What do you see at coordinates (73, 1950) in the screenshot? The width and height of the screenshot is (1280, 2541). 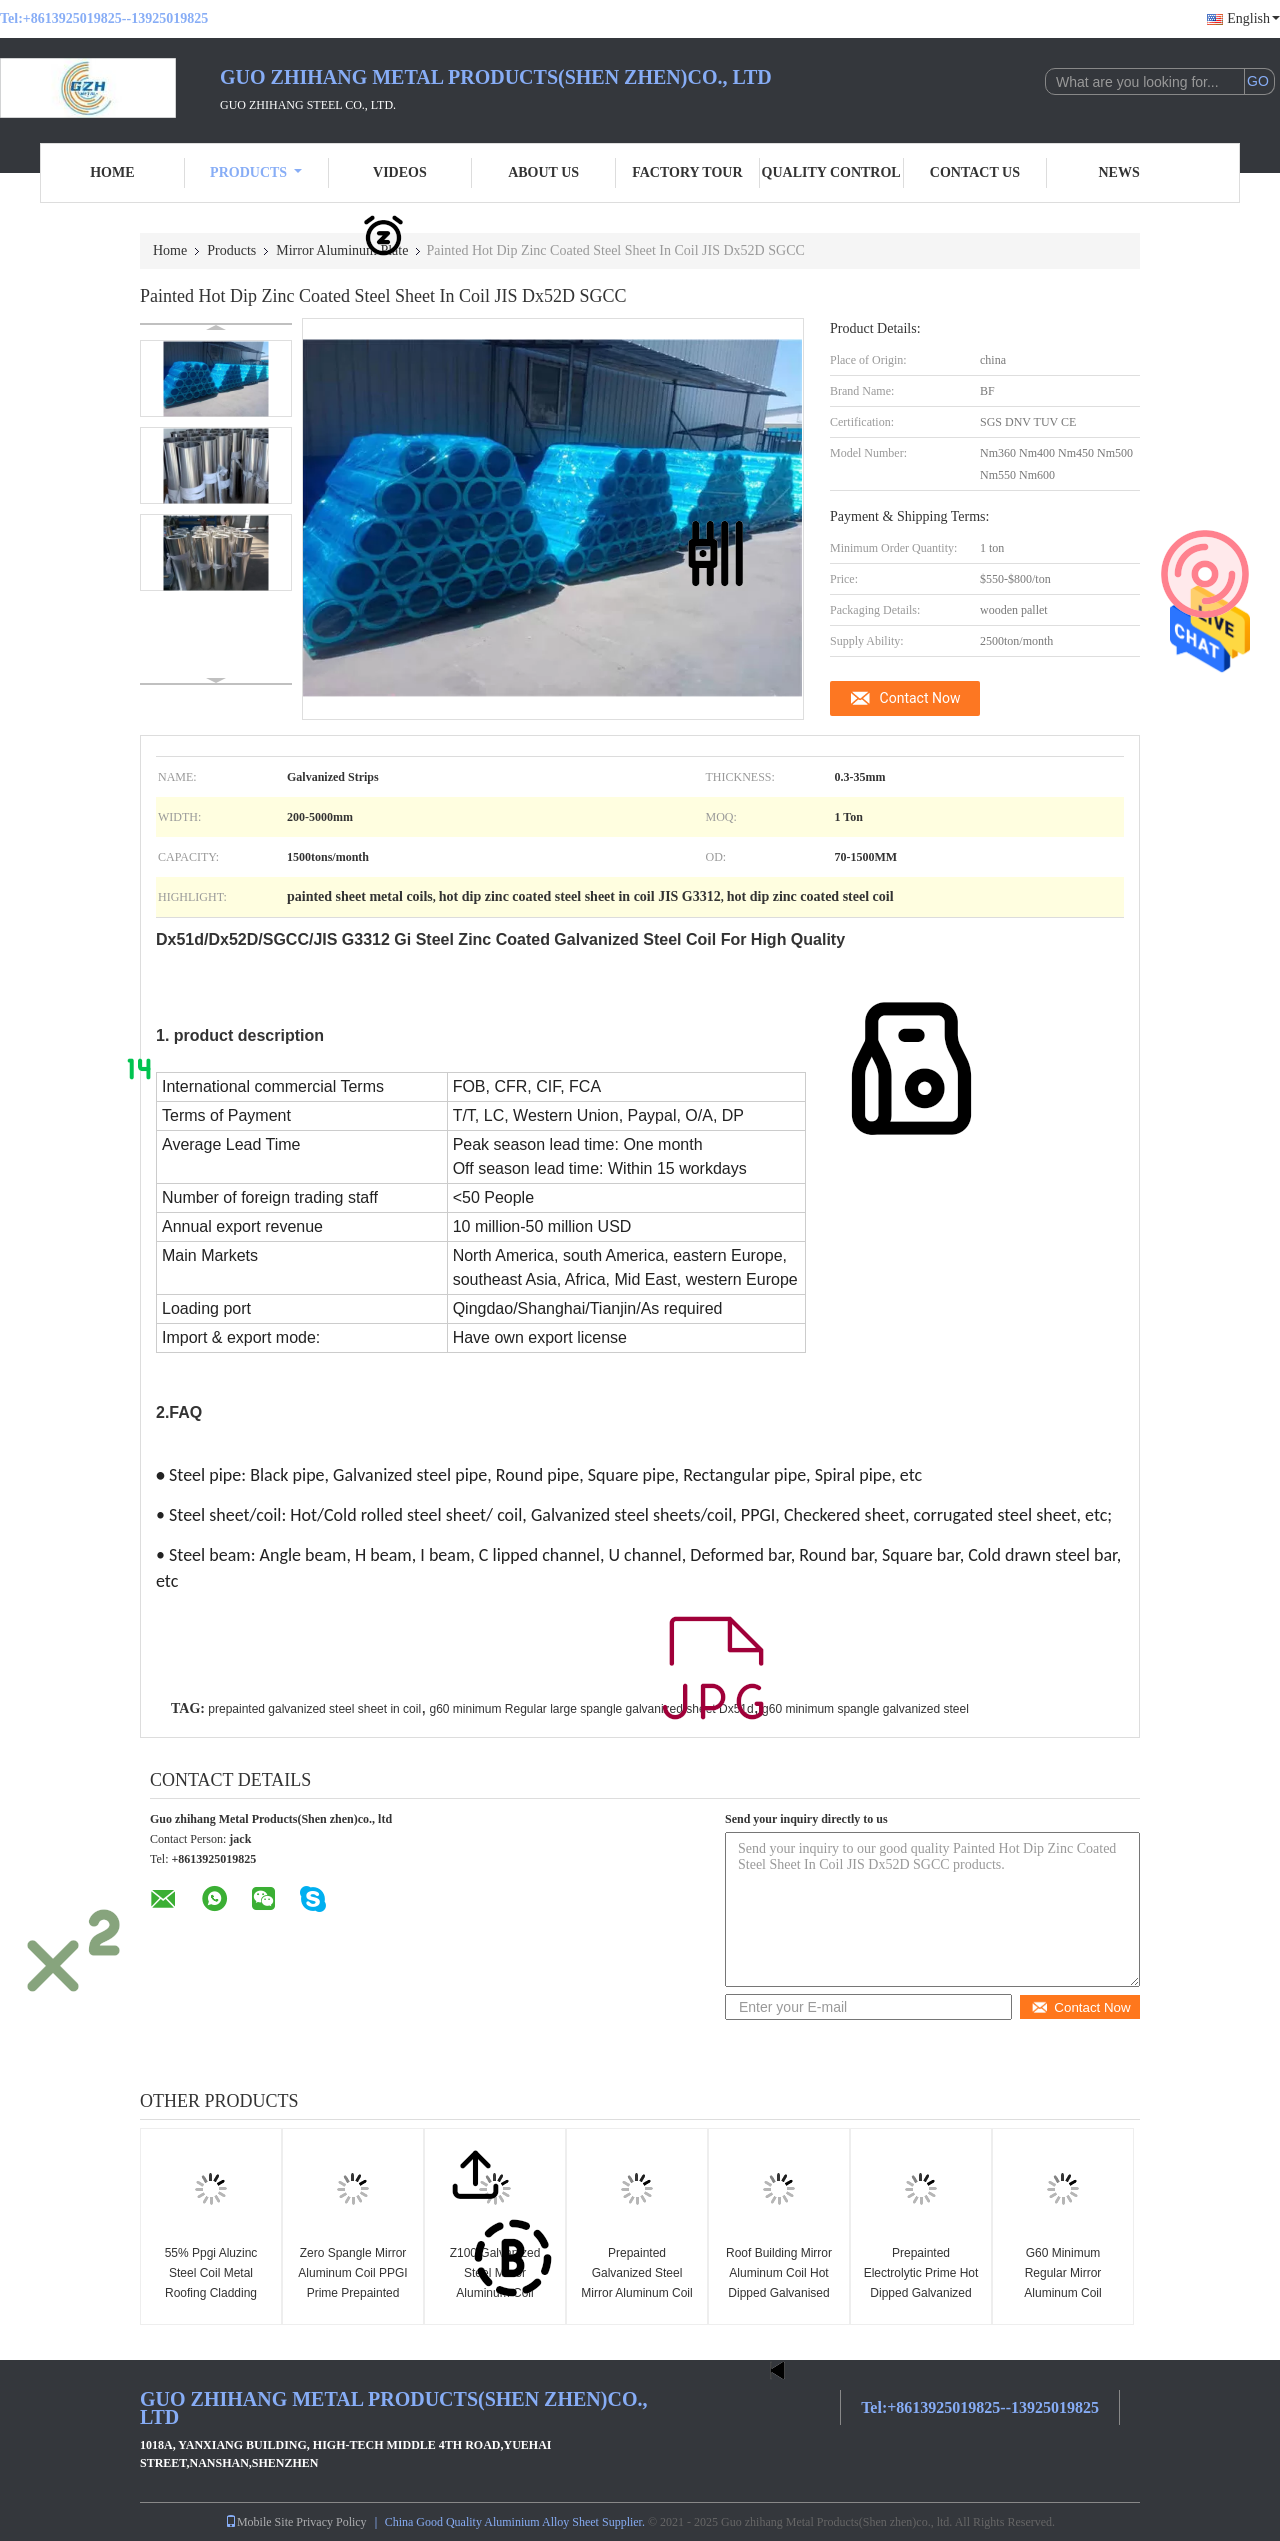 I see `format text as superscript` at bounding box center [73, 1950].